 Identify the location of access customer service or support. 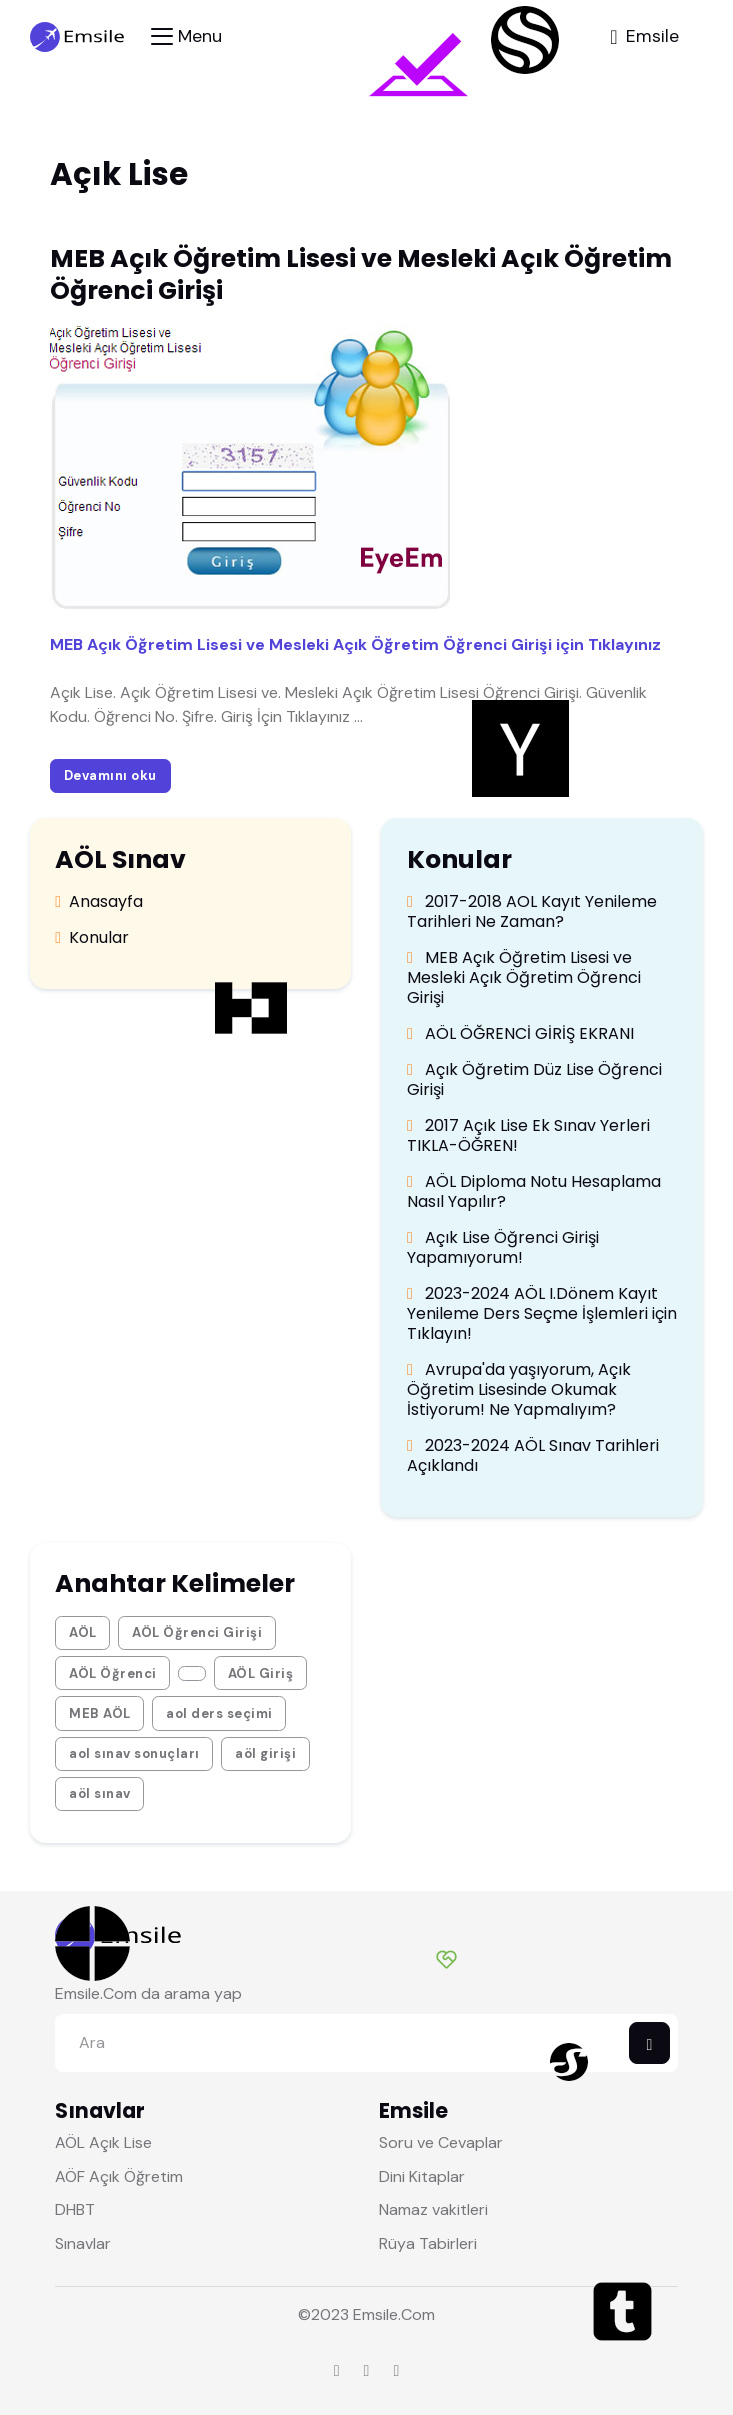
(446, 1959).